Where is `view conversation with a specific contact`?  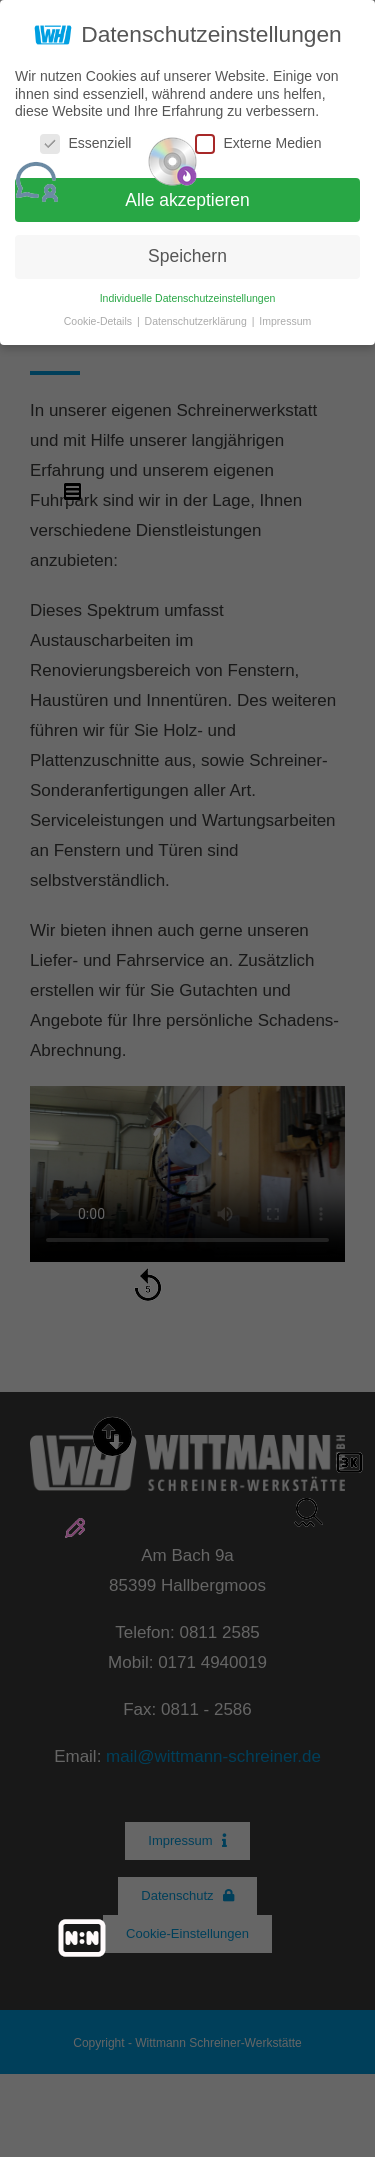
view conversation with a specific contact is located at coordinates (36, 180).